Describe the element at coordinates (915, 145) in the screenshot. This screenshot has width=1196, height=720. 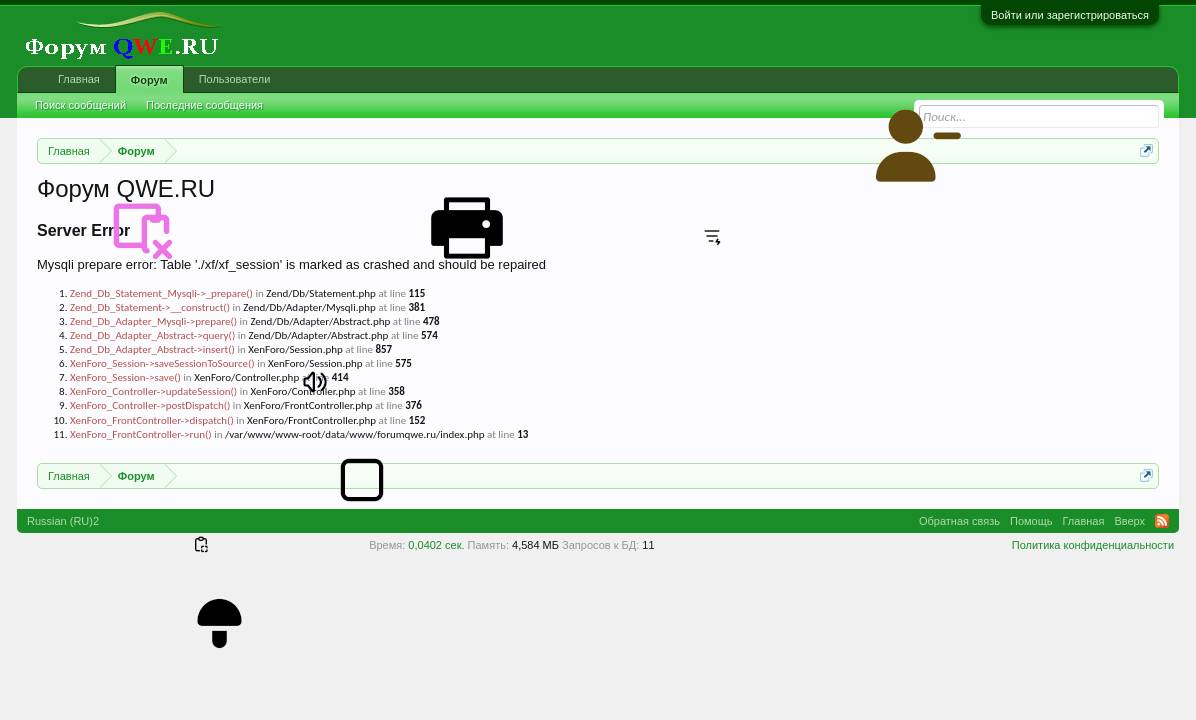
I see `remove a user or contact` at that location.